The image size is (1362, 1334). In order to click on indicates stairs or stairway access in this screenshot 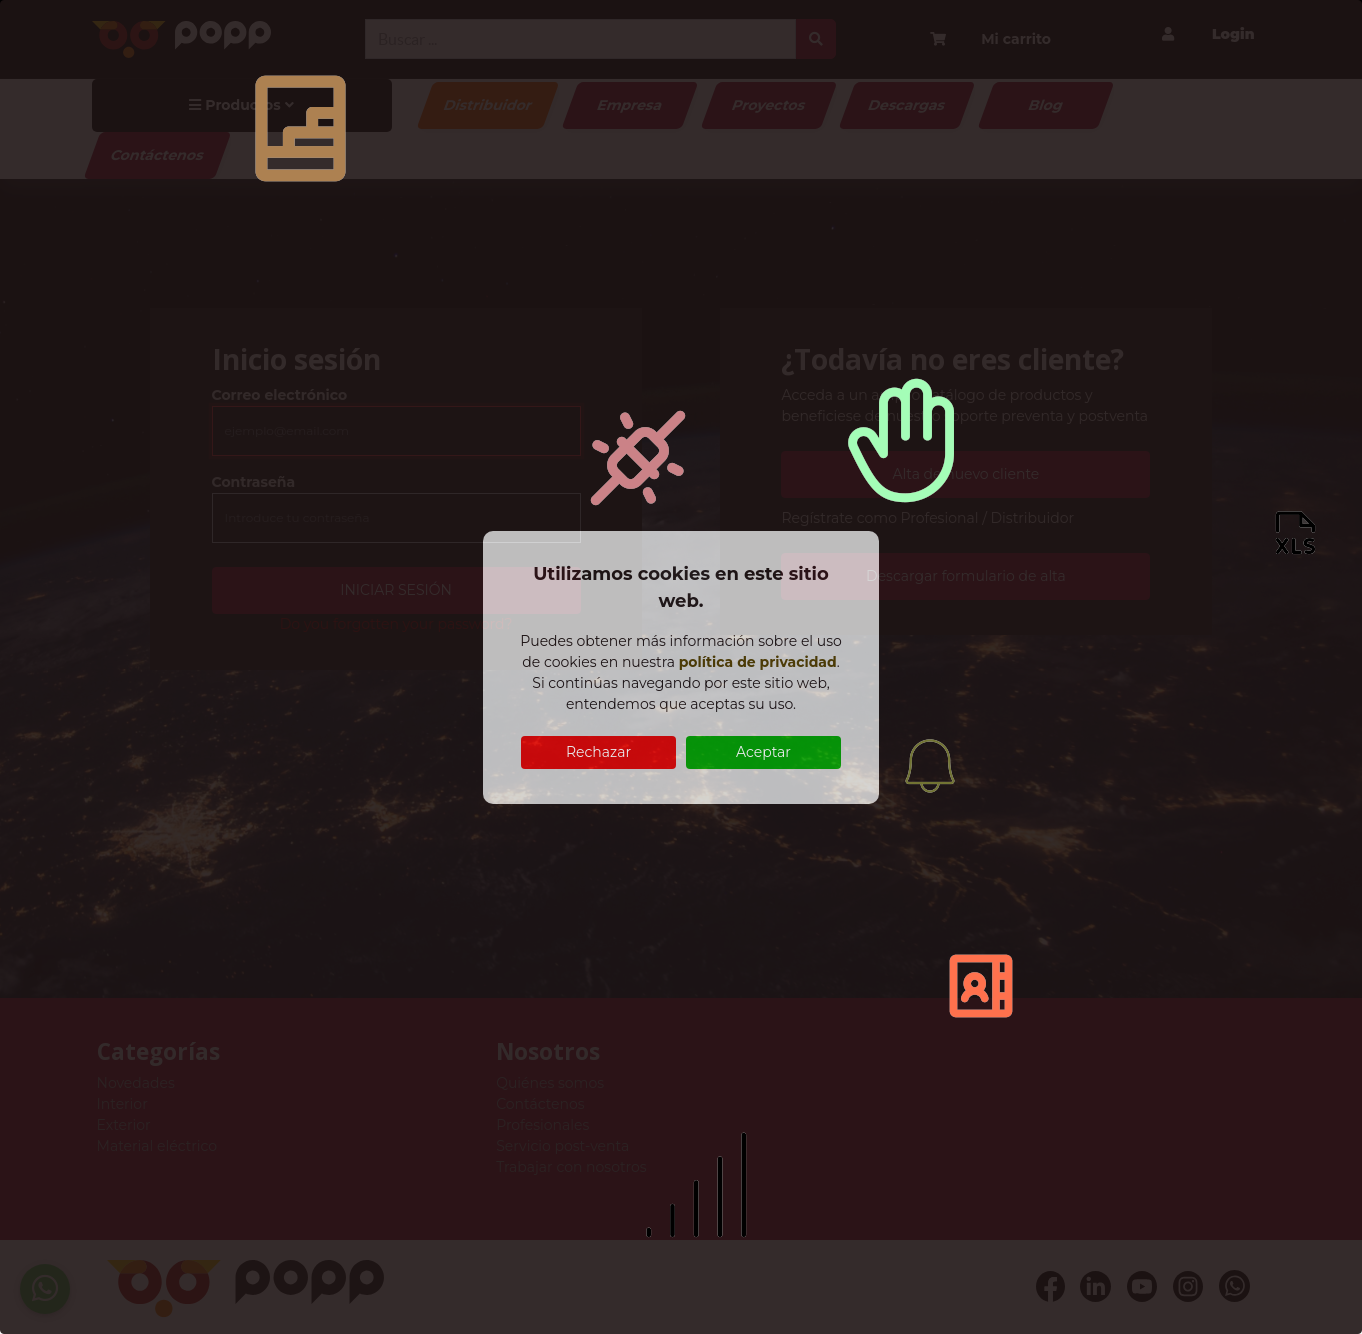, I will do `click(300, 128)`.